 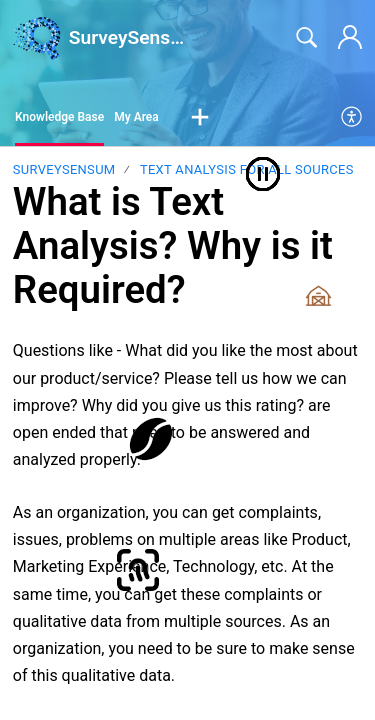 I want to click on authenticate with fingerprint, so click(x=138, y=570).